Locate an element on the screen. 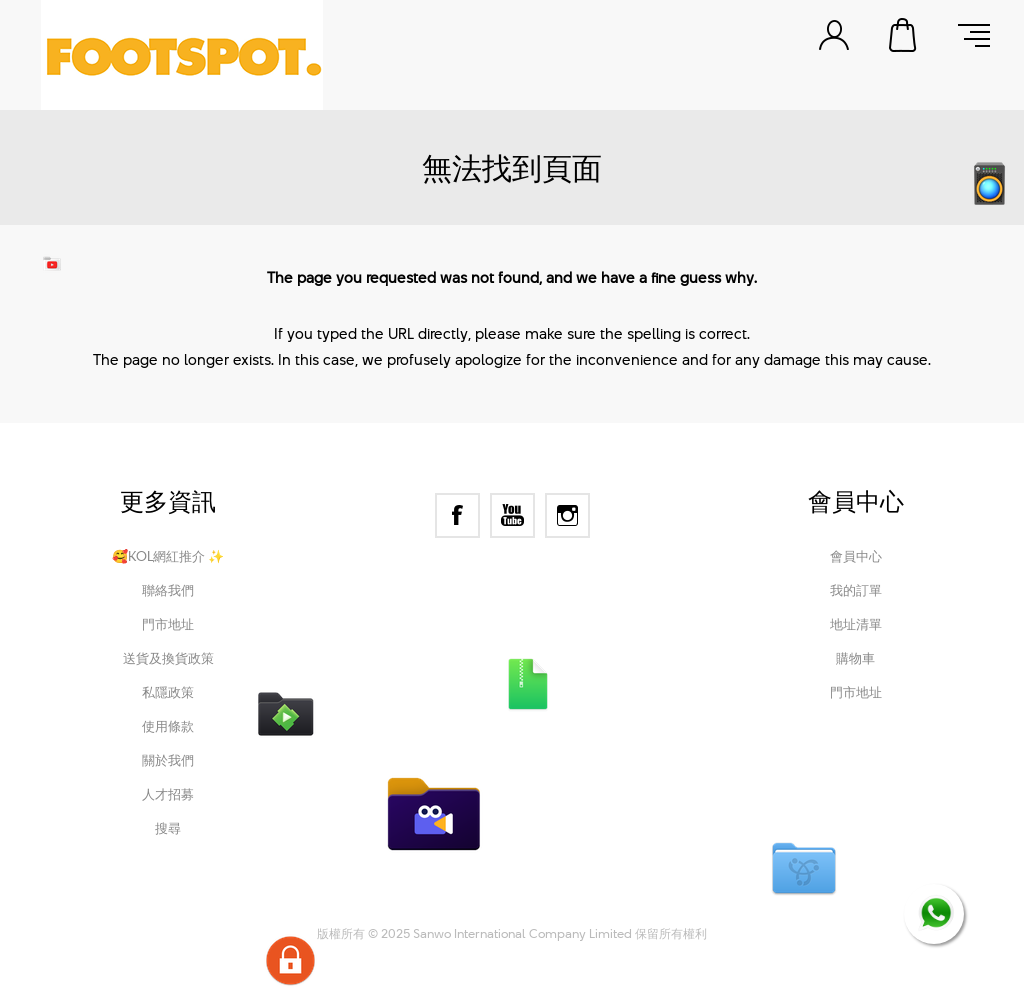 Image resolution: width=1024 pixels, height=994 pixels. lock screen brightness at current level is located at coordinates (290, 960).